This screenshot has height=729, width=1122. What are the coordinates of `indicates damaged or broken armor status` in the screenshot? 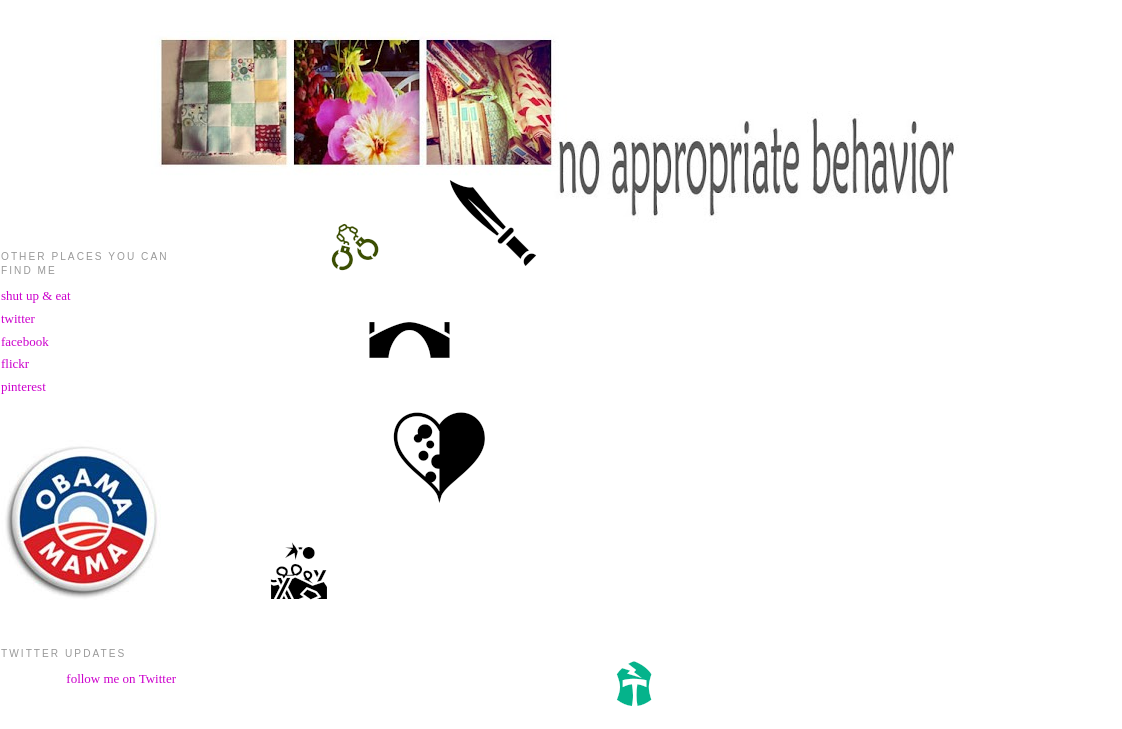 It's located at (634, 684).